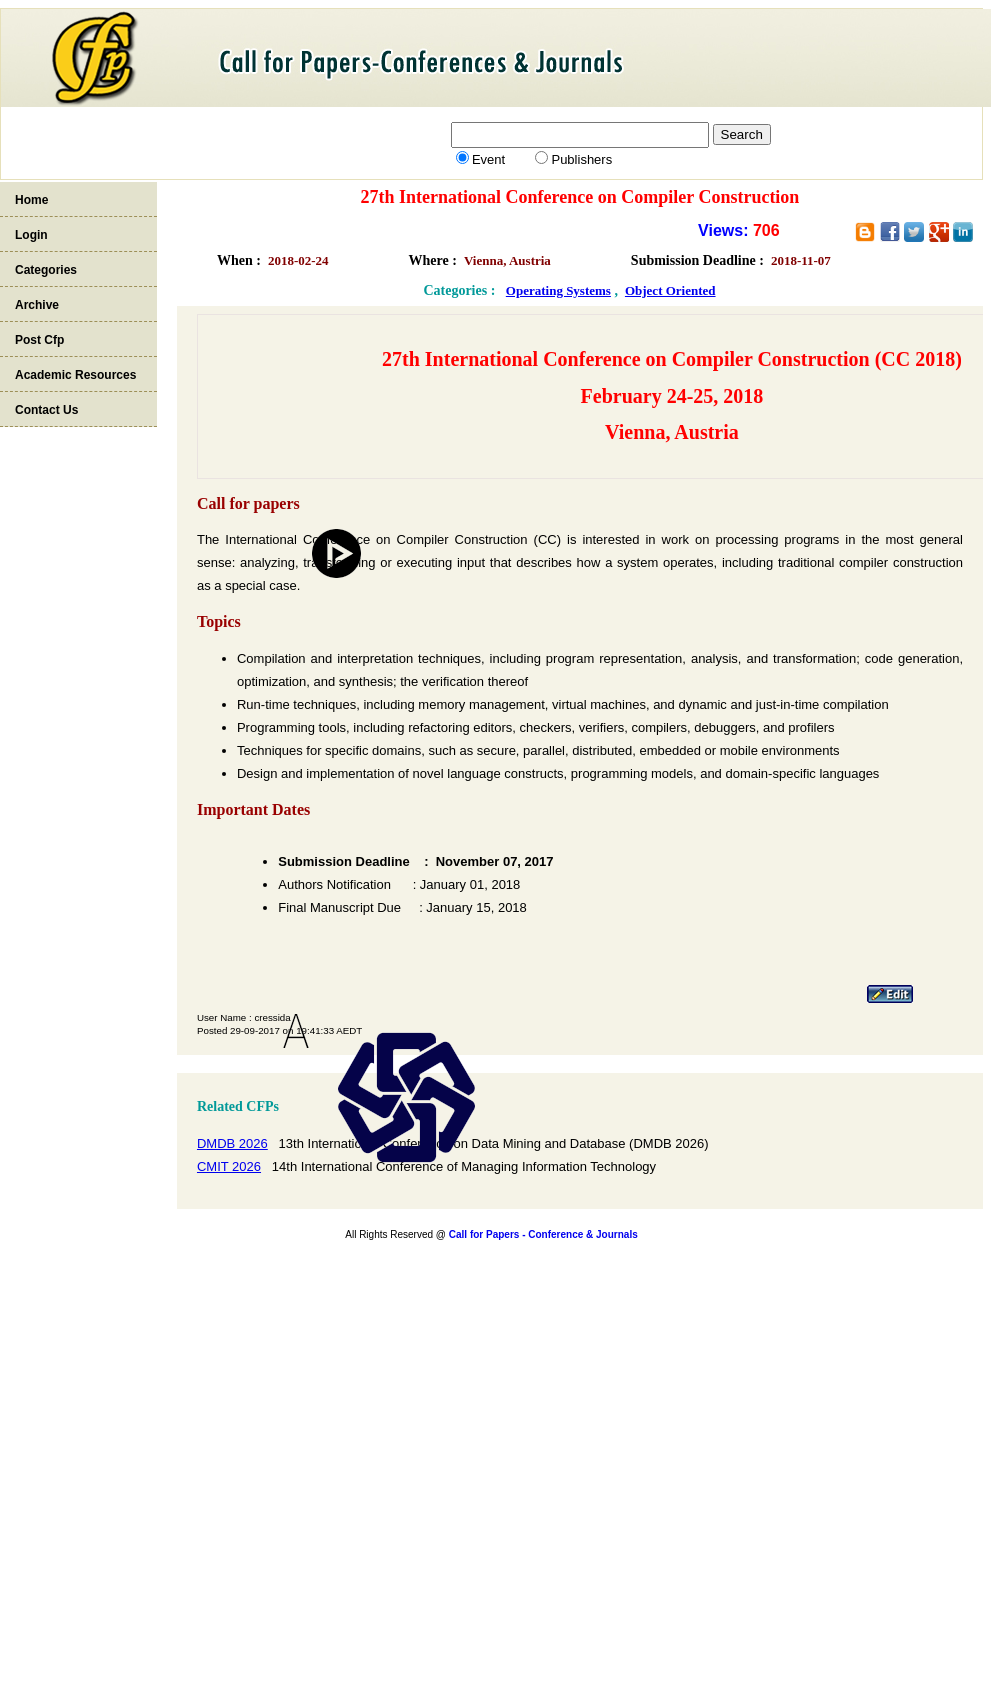  Describe the element at coordinates (336, 553) in the screenshot. I see `open the NewPipe app` at that location.